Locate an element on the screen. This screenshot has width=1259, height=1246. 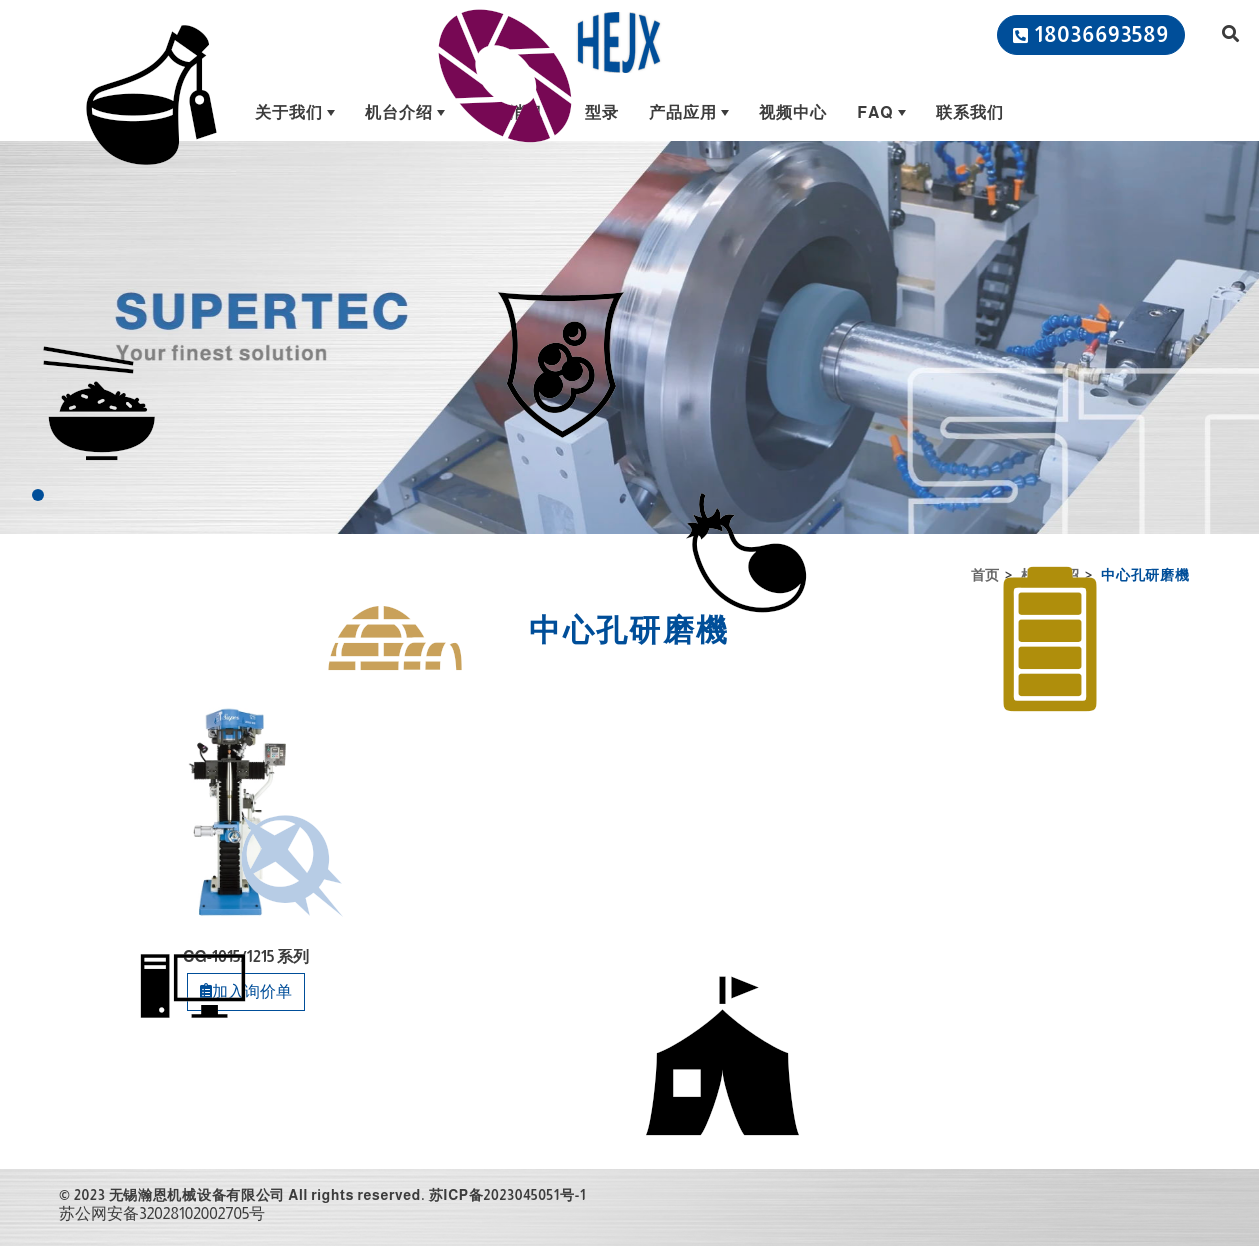
adjust camera aperture settings is located at coordinates (505, 76).